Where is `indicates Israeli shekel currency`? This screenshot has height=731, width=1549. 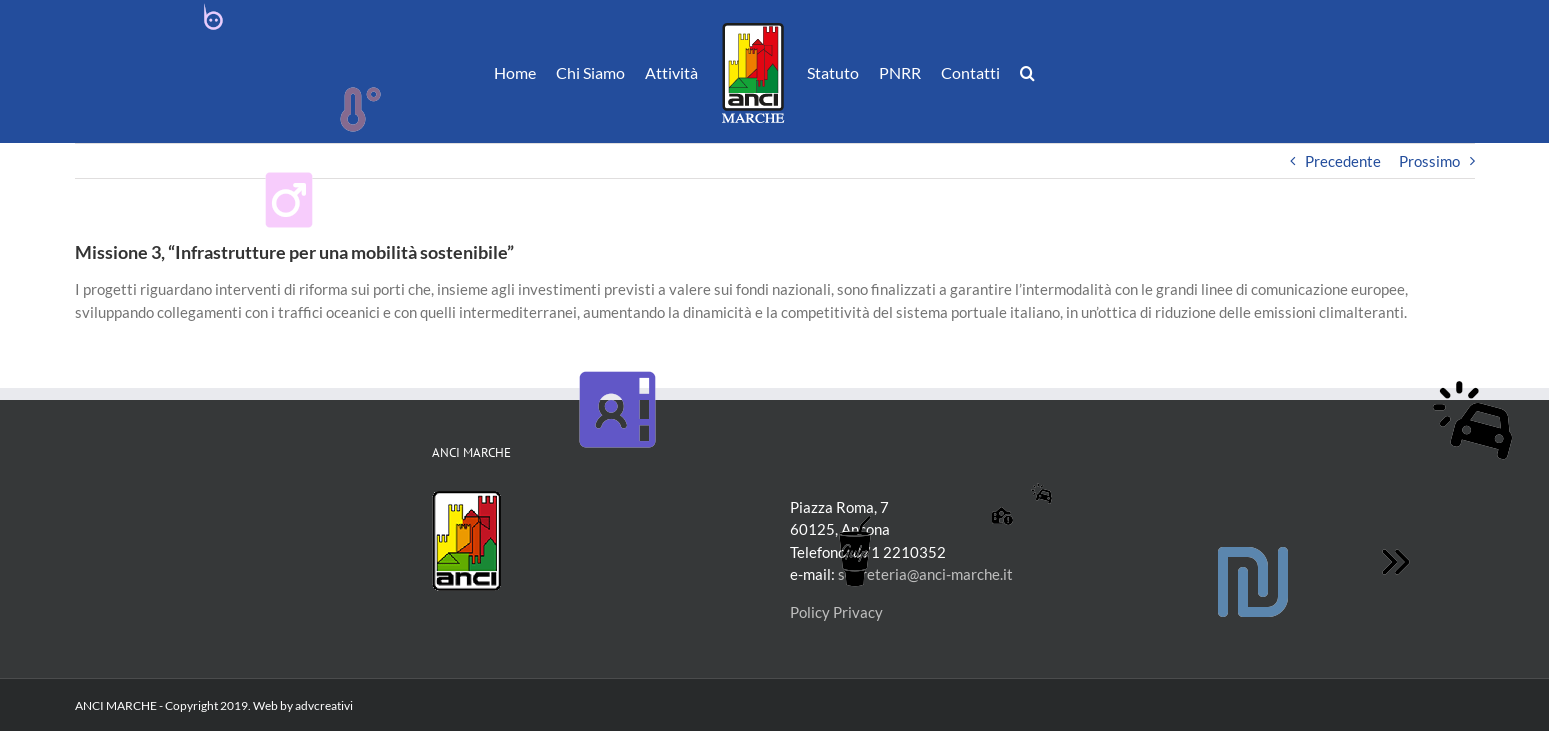 indicates Israeli shekel currency is located at coordinates (1253, 582).